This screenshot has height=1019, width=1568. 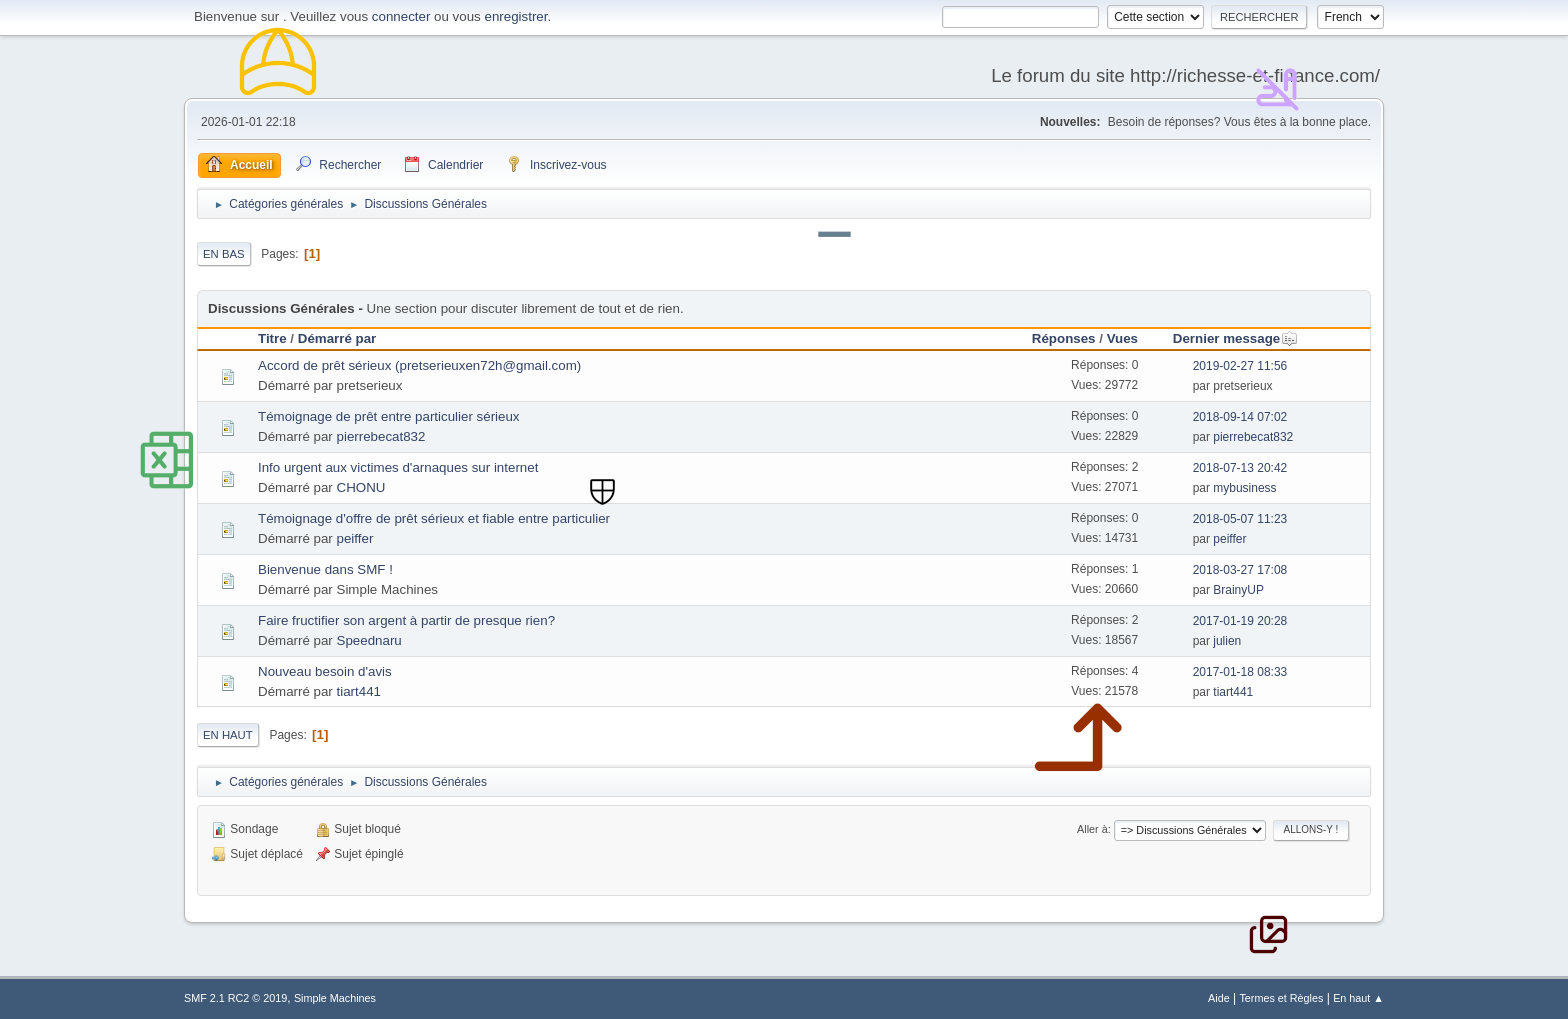 What do you see at coordinates (834, 231) in the screenshot?
I see `minimize or collapse a window` at bounding box center [834, 231].